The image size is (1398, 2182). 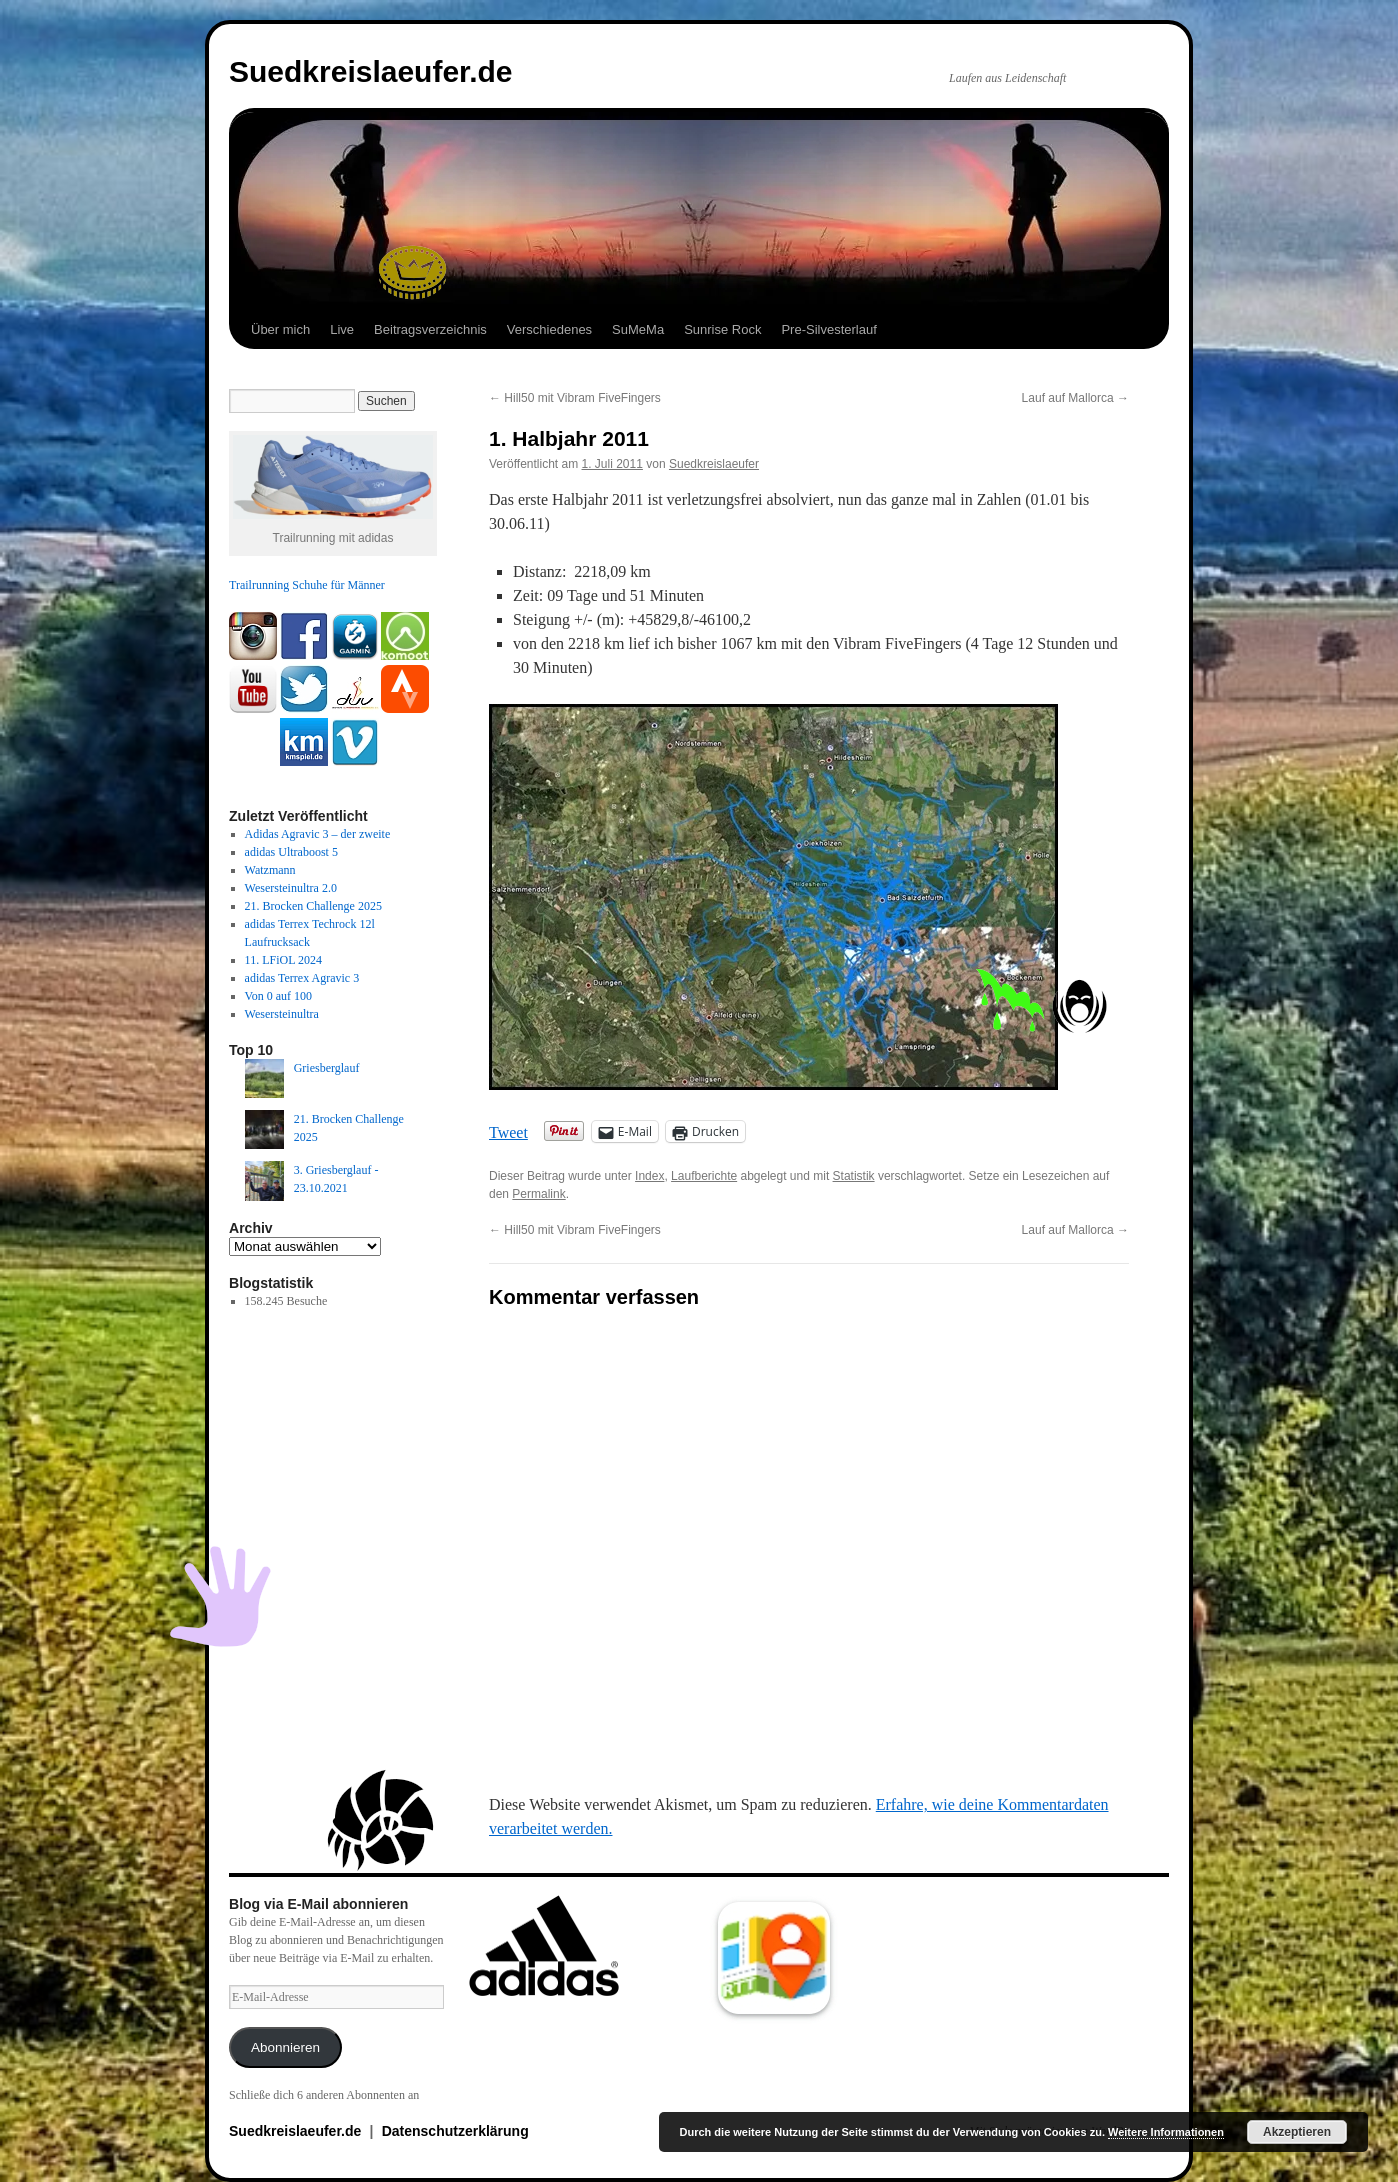 I want to click on nautilus shell icon for marine or ocean-themed content, so click(x=380, y=1820).